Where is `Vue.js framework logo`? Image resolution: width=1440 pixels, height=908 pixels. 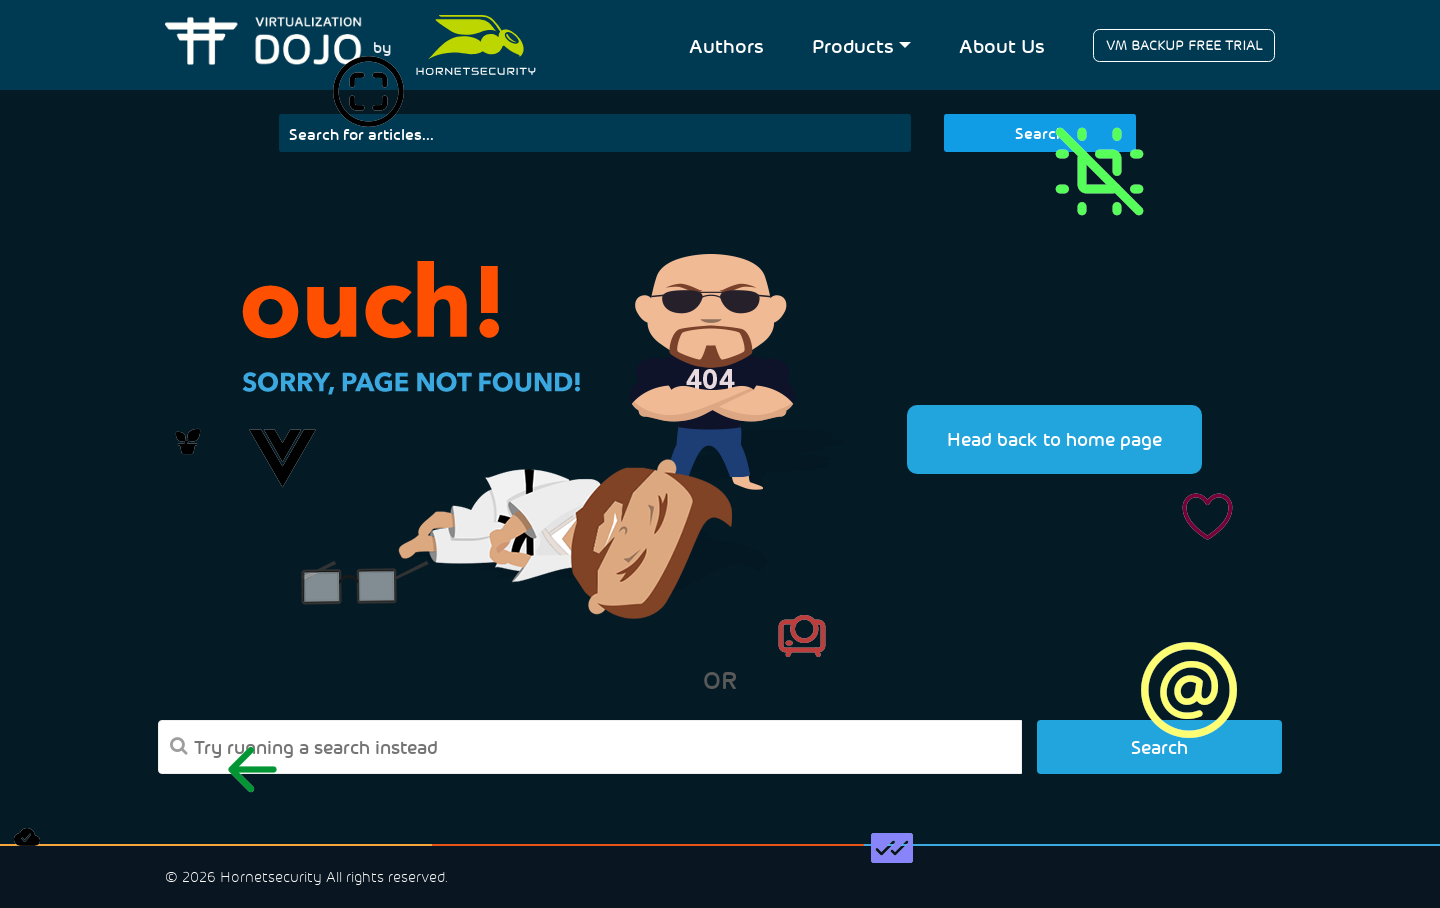
Vue.js framework logo is located at coordinates (282, 458).